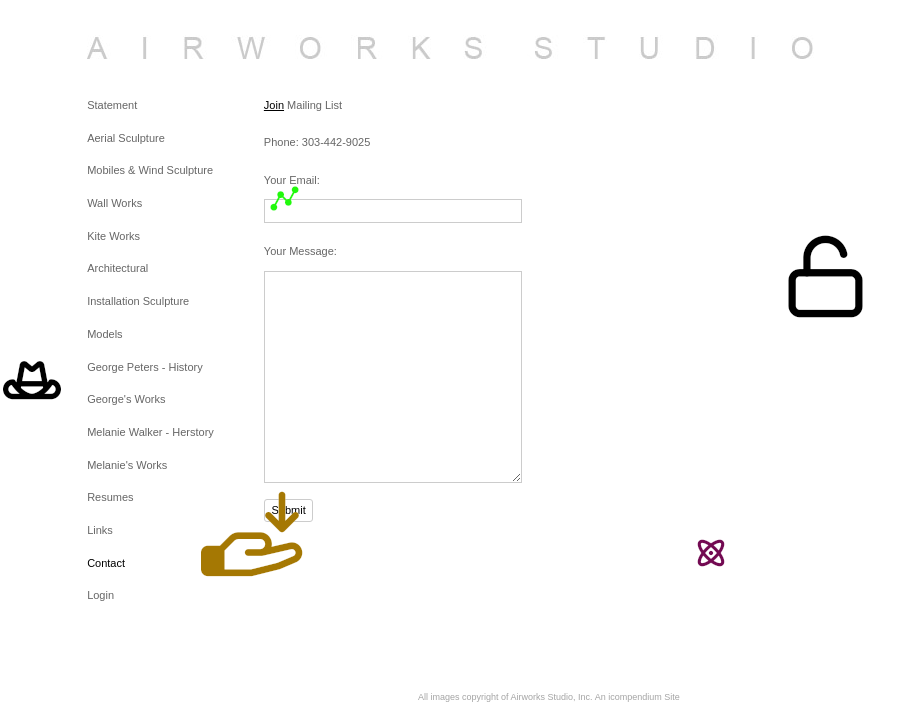 The width and height of the screenshot is (921, 720). Describe the element at coordinates (284, 198) in the screenshot. I see `view connected data points or analytics` at that location.